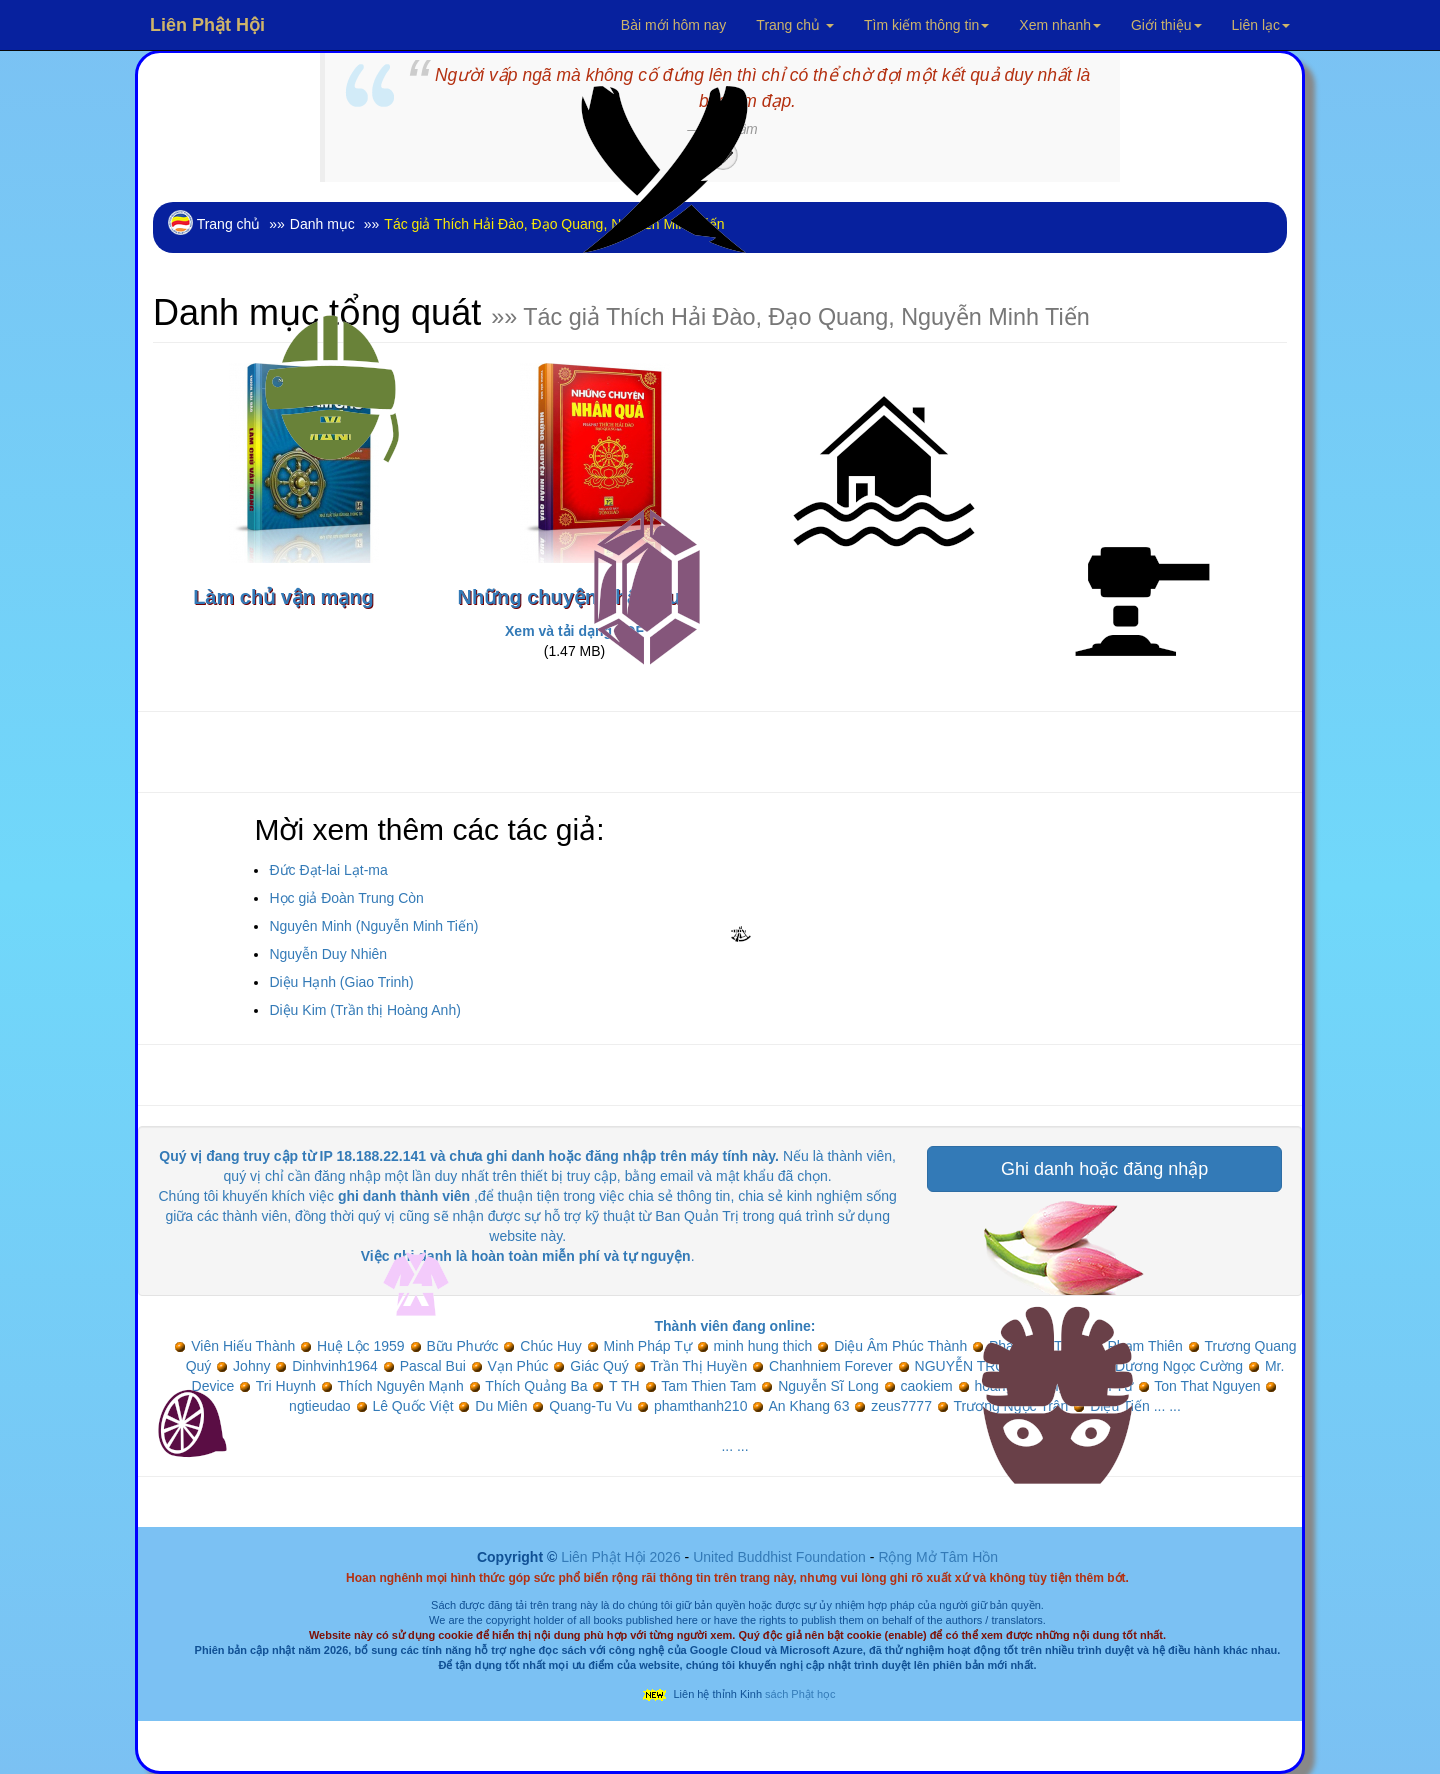 Image resolution: width=1440 pixels, height=1774 pixels. I want to click on indicates citrus or lemon flavor/ingredient, so click(192, 1423).